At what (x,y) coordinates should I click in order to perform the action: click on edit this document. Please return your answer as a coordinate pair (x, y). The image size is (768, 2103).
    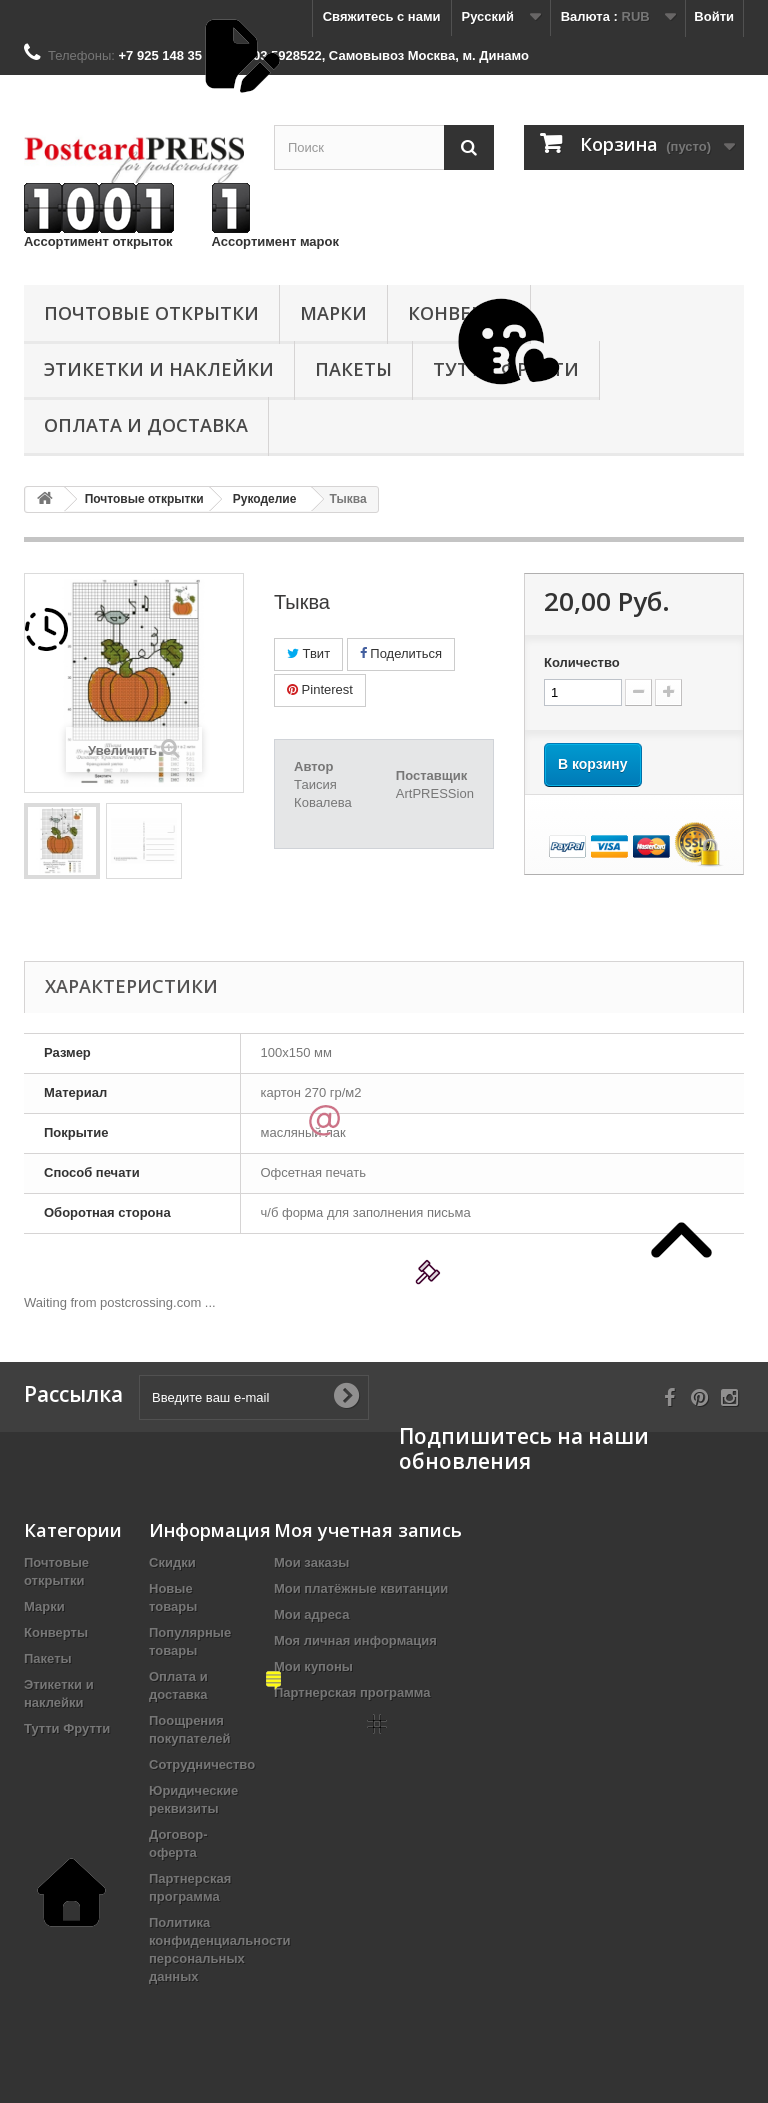
    Looking at the image, I should click on (240, 54).